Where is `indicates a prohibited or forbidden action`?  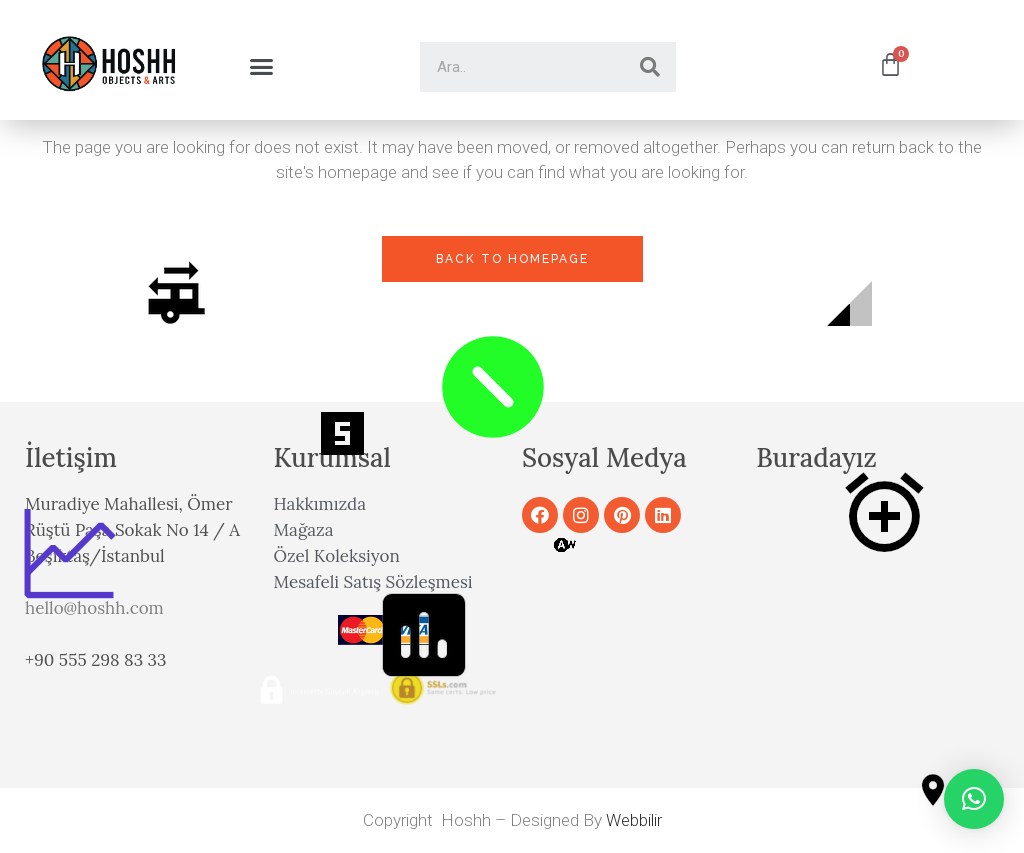 indicates a prohibited or forbidden action is located at coordinates (493, 387).